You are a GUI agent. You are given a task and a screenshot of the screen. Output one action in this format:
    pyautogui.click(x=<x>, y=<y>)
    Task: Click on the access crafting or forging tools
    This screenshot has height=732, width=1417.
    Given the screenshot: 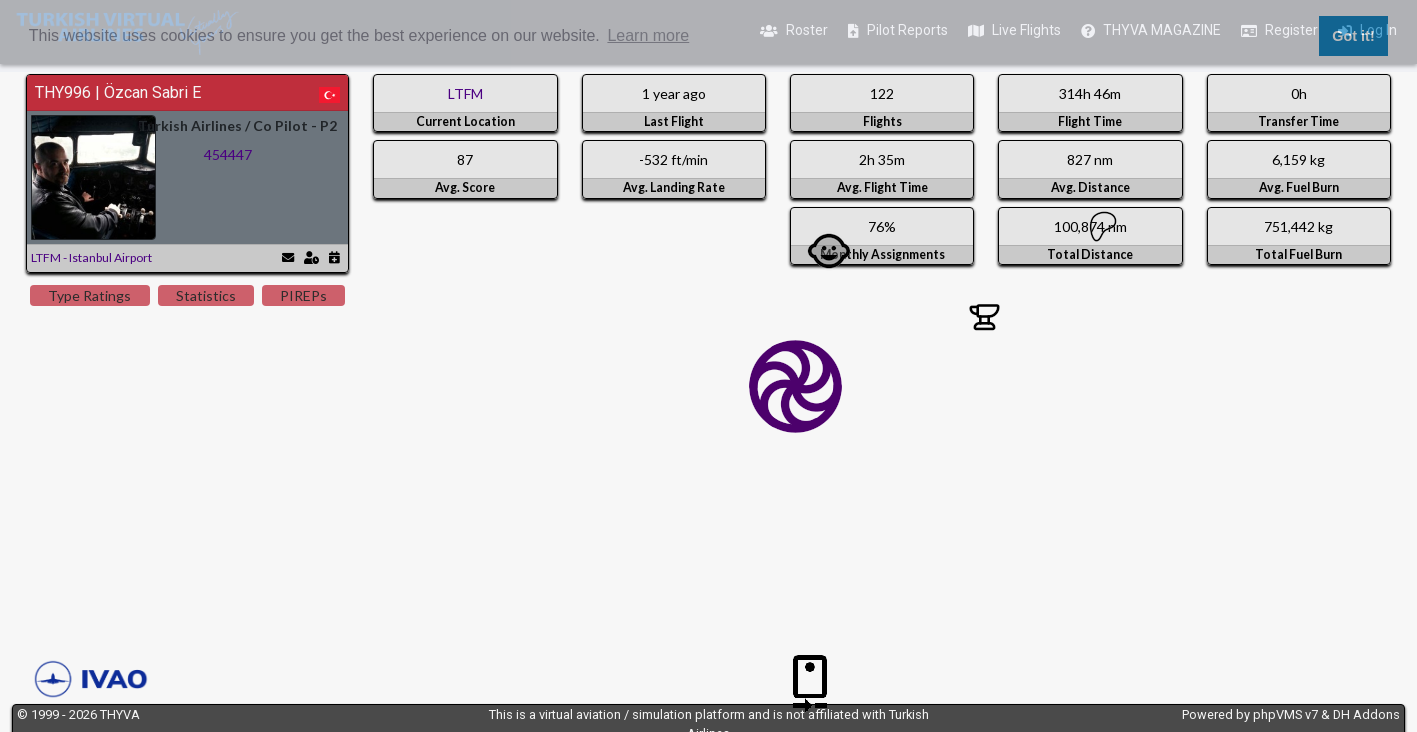 What is the action you would take?
    pyautogui.click(x=984, y=316)
    